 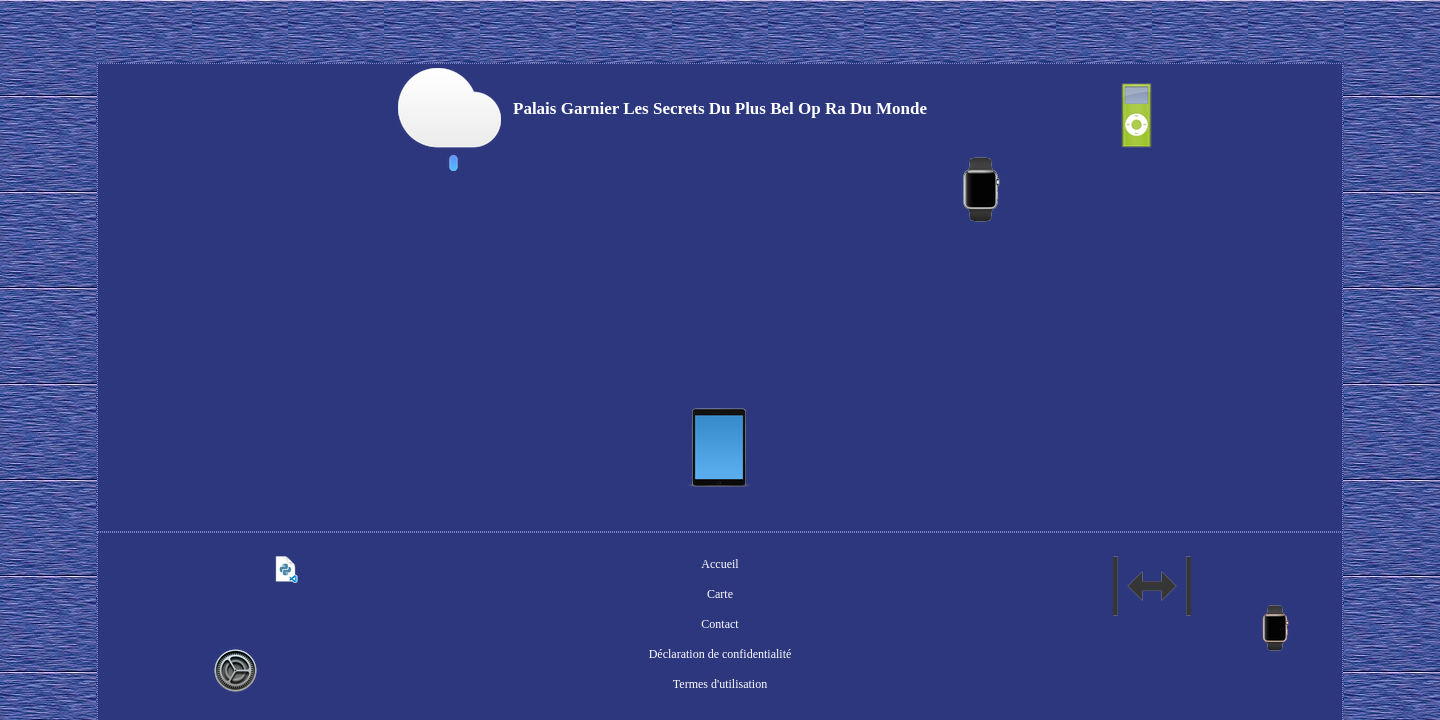 I want to click on open a python file in visual studio code, so click(x=285, y=569).